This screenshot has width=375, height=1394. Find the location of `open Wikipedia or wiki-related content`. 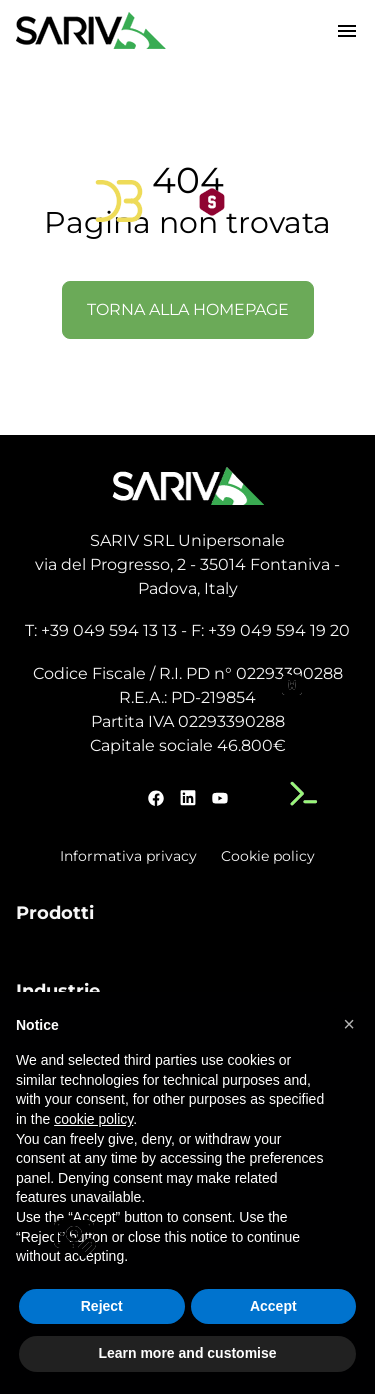

open Wikipedia or wiki-related content is located at coordinates (292, 685).